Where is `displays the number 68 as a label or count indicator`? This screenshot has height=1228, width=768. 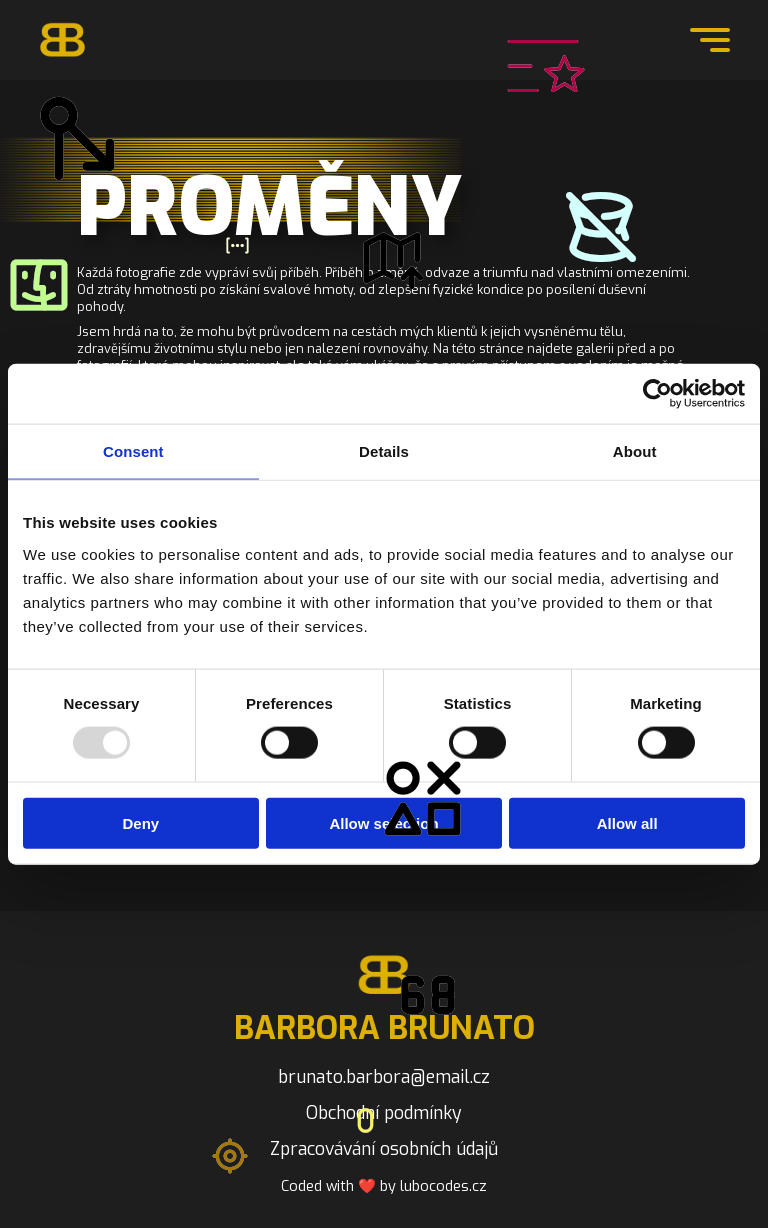
displays the number 68 as a label or count indicator is located at coordinates (428, 995).